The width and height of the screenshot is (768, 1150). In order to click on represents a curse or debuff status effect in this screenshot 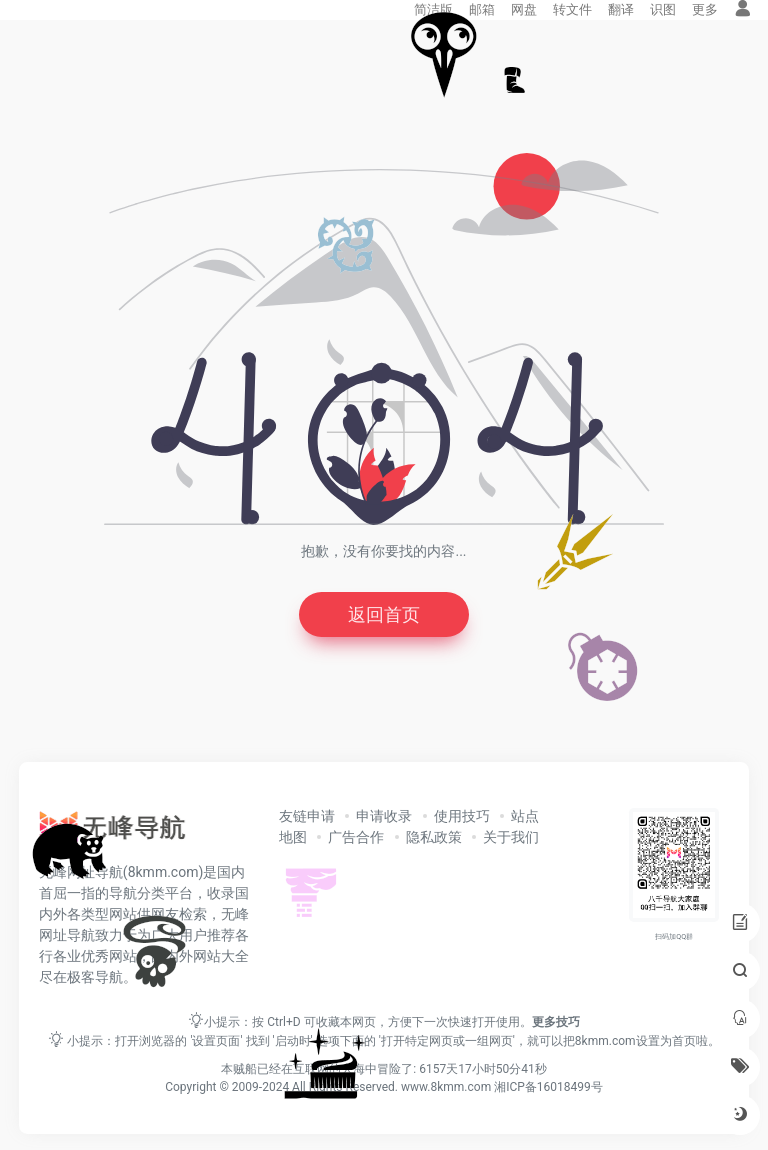, I will do `click(346, 245)`.